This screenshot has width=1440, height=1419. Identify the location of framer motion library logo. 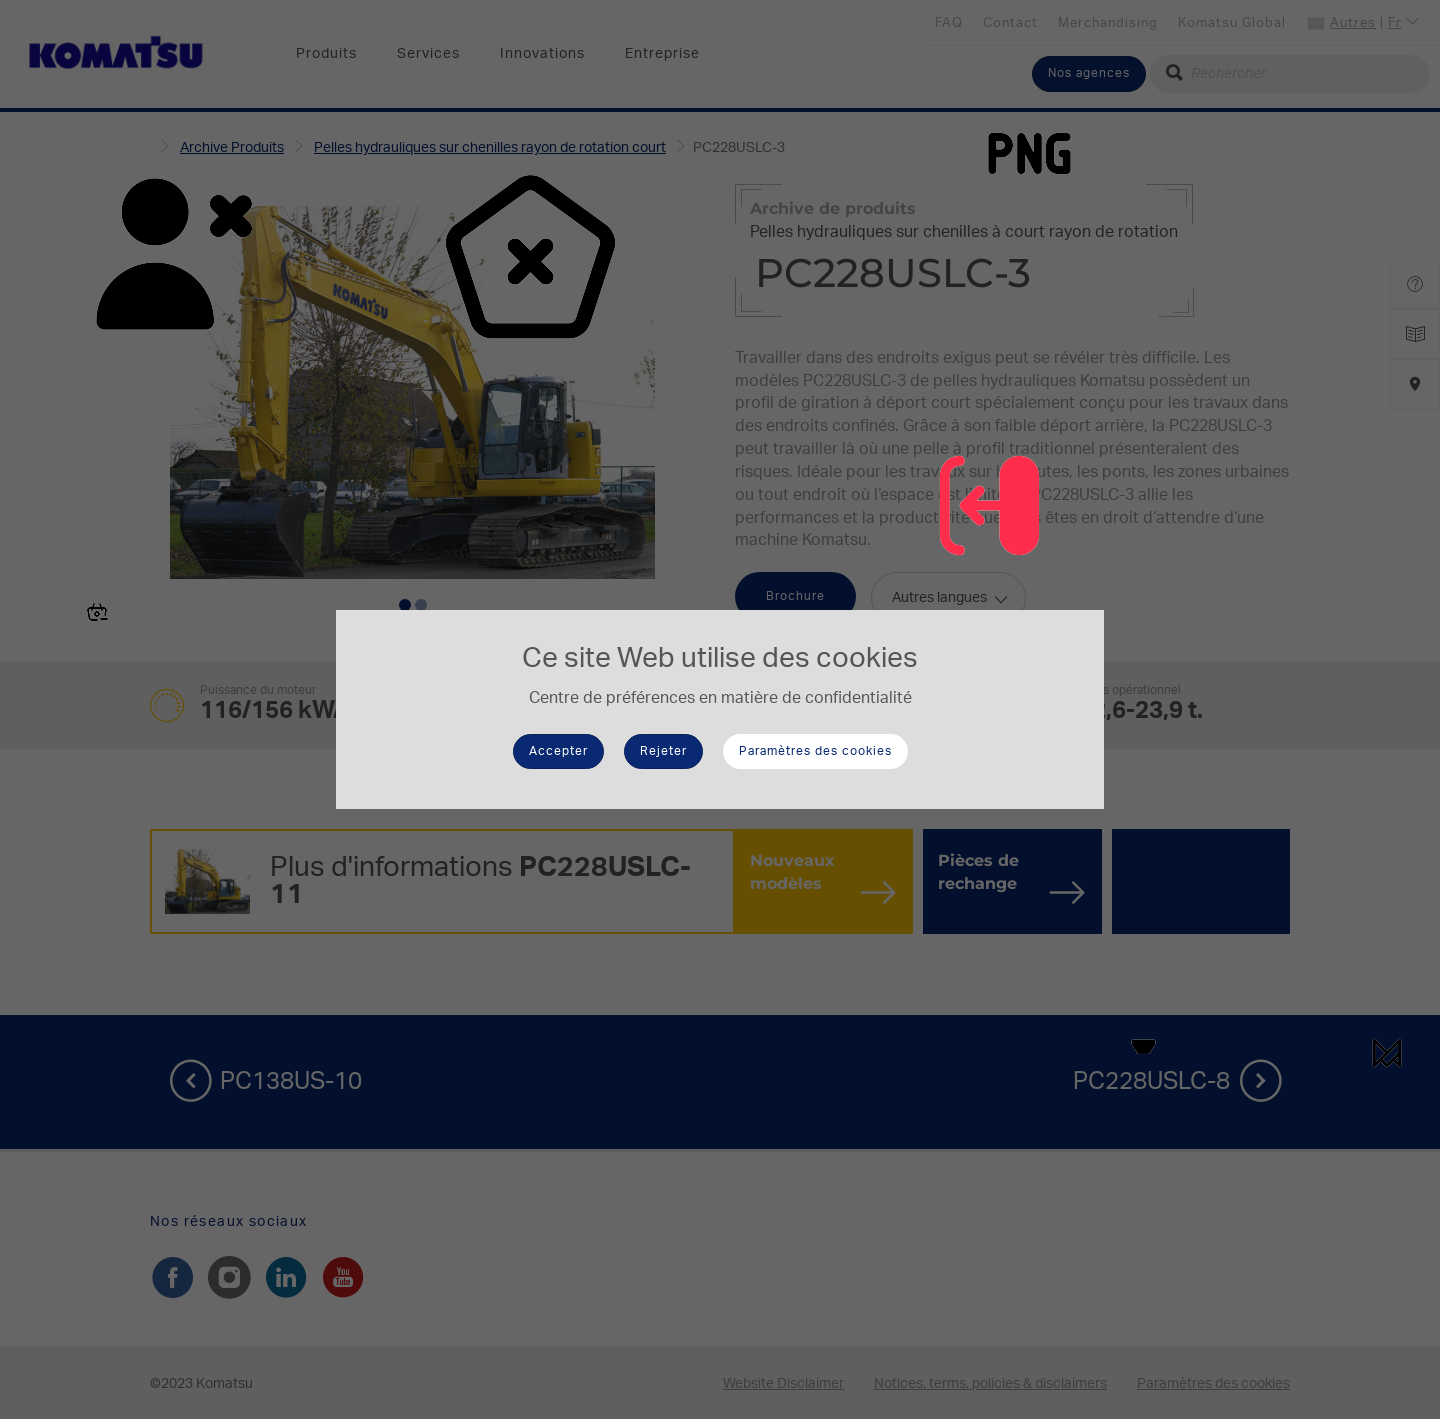
(1387, 1053).